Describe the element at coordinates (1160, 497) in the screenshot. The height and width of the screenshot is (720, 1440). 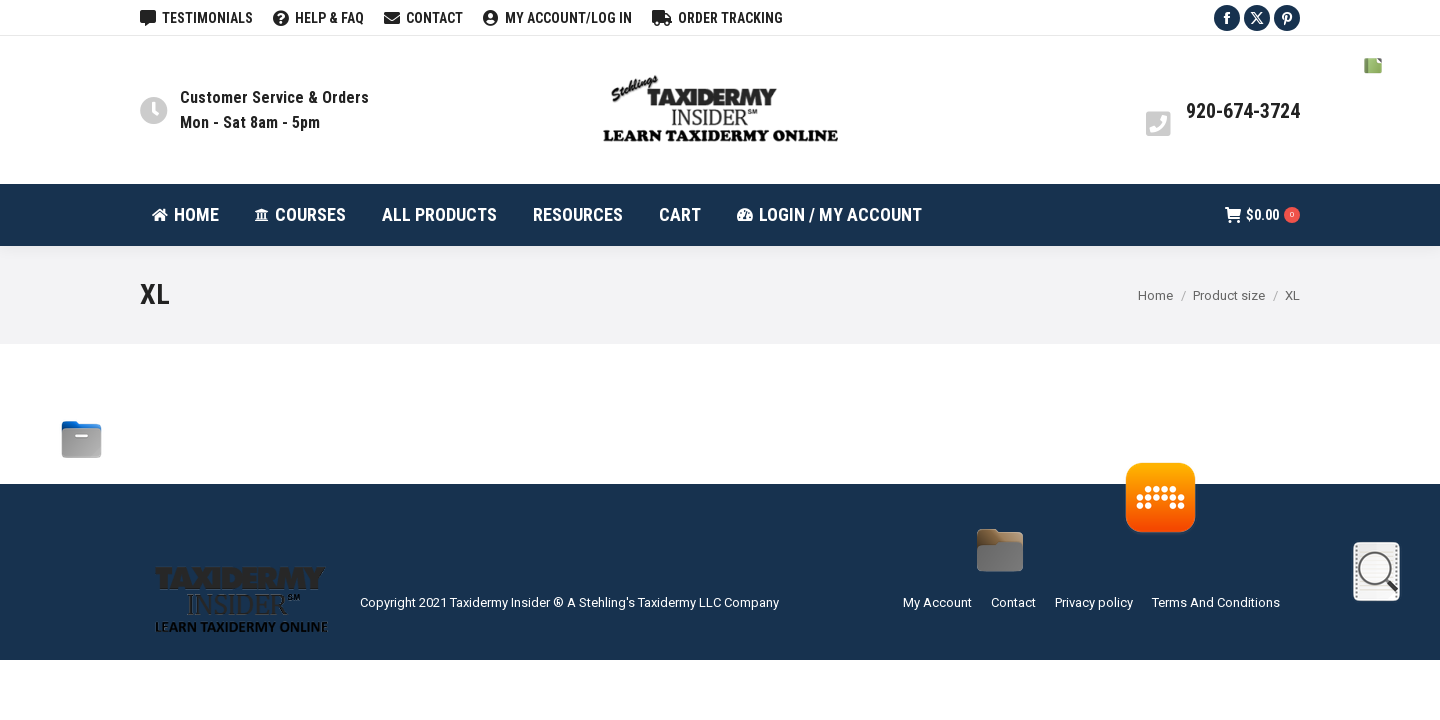
I see `open bitwig studio music production software` at that location.